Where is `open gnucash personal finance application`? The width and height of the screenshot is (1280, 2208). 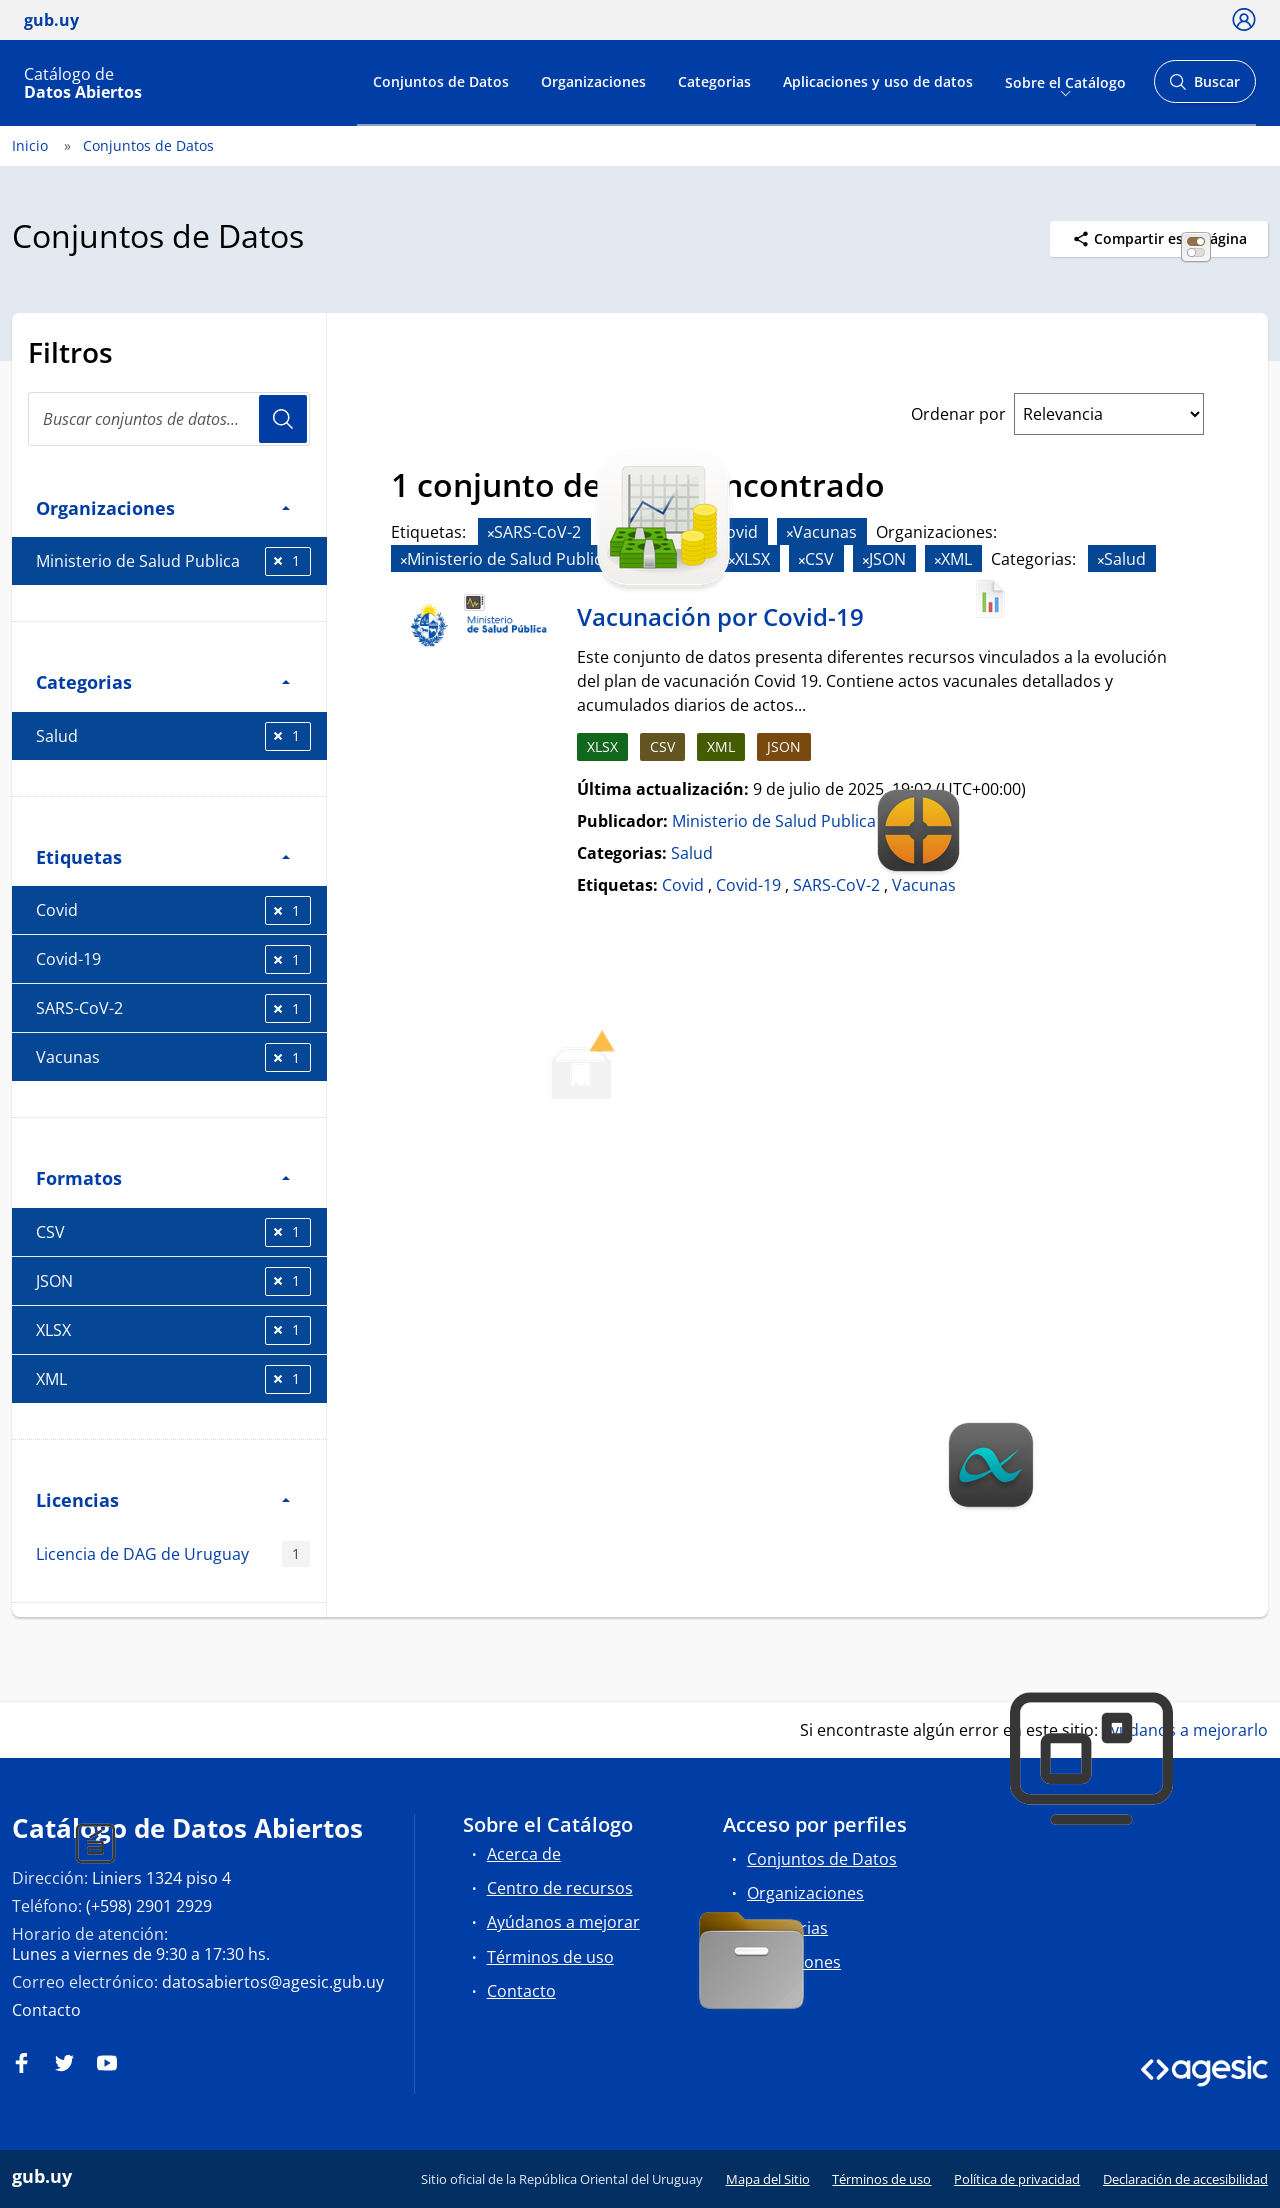 open gnucash personal finance application is located at coordinates (663, 519).